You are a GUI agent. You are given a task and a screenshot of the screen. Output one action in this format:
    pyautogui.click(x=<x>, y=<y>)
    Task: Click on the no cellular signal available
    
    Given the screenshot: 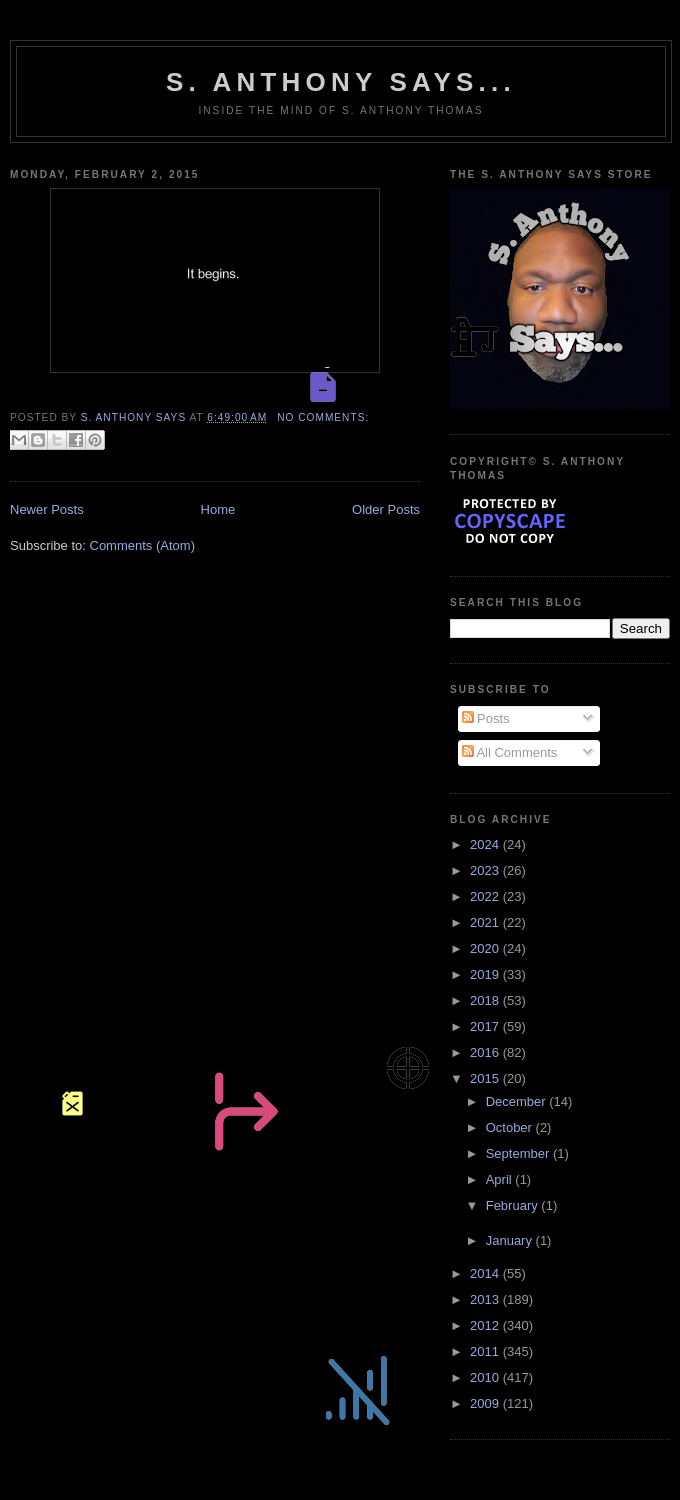 What is the action you would take?
    pyautogui.click(x=359, y=1392)
    